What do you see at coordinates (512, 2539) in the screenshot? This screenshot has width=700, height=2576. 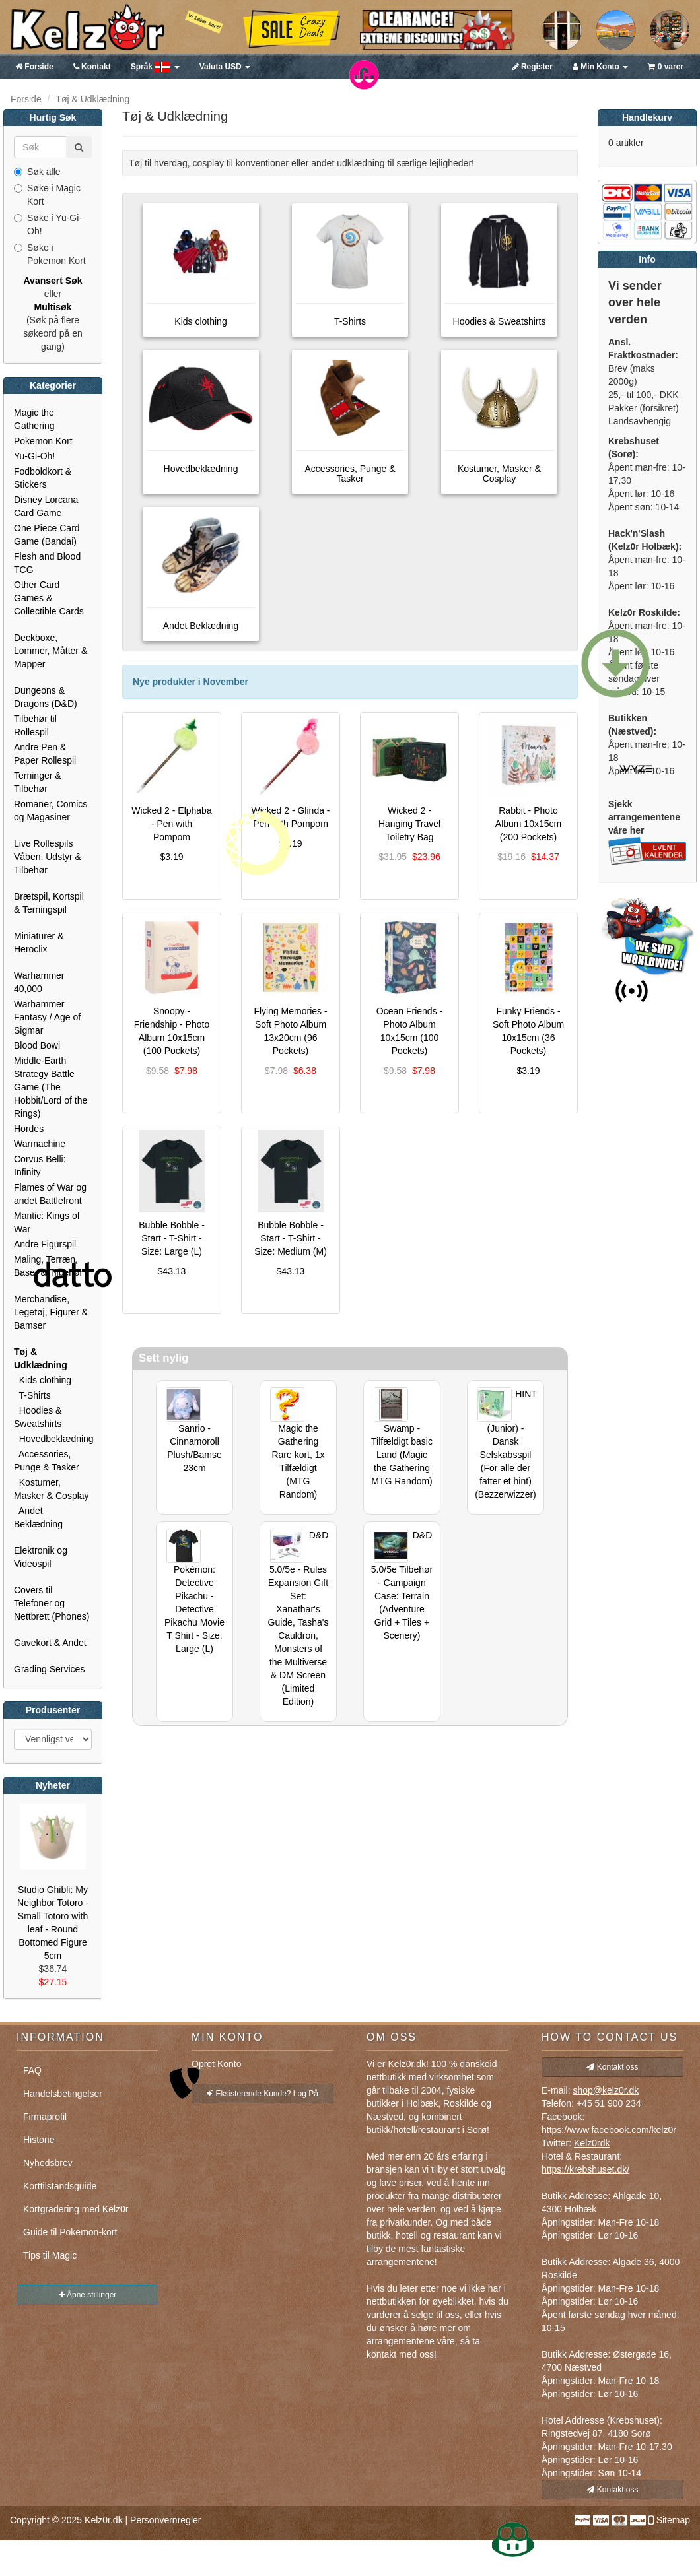 I see `GitHub Copilot AI coding assistant` at bounding box center [512, 2539].